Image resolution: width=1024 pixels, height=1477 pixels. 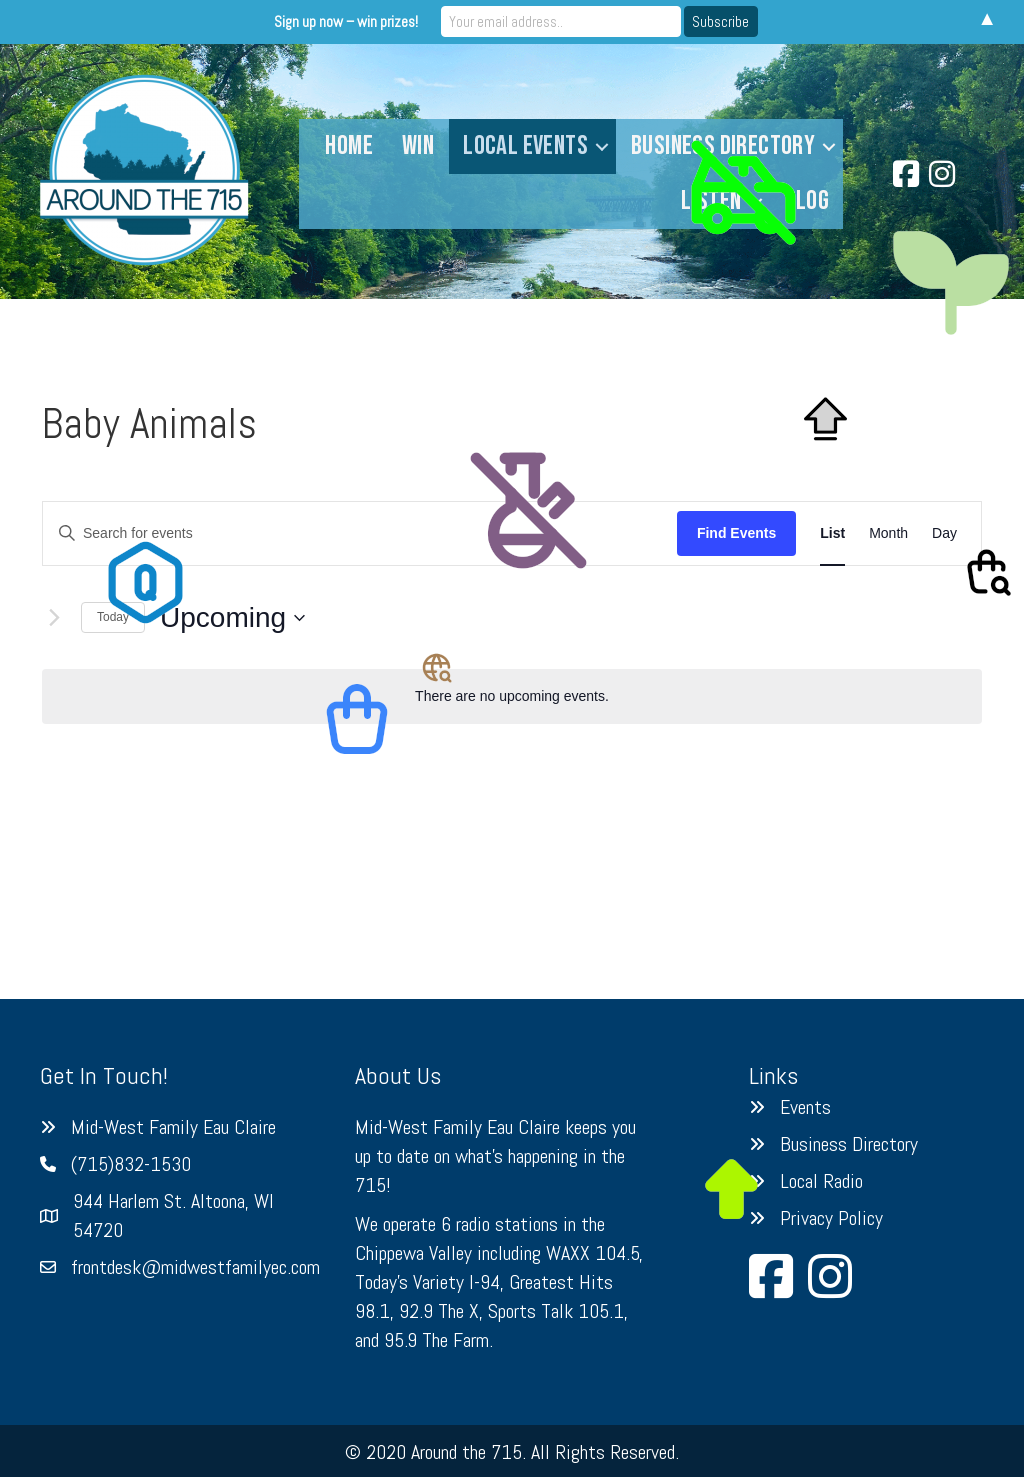 What do you see at coordinates (825, 420) in the screenshot?
I see `upload a file or document` at bounding box center [825, 420].